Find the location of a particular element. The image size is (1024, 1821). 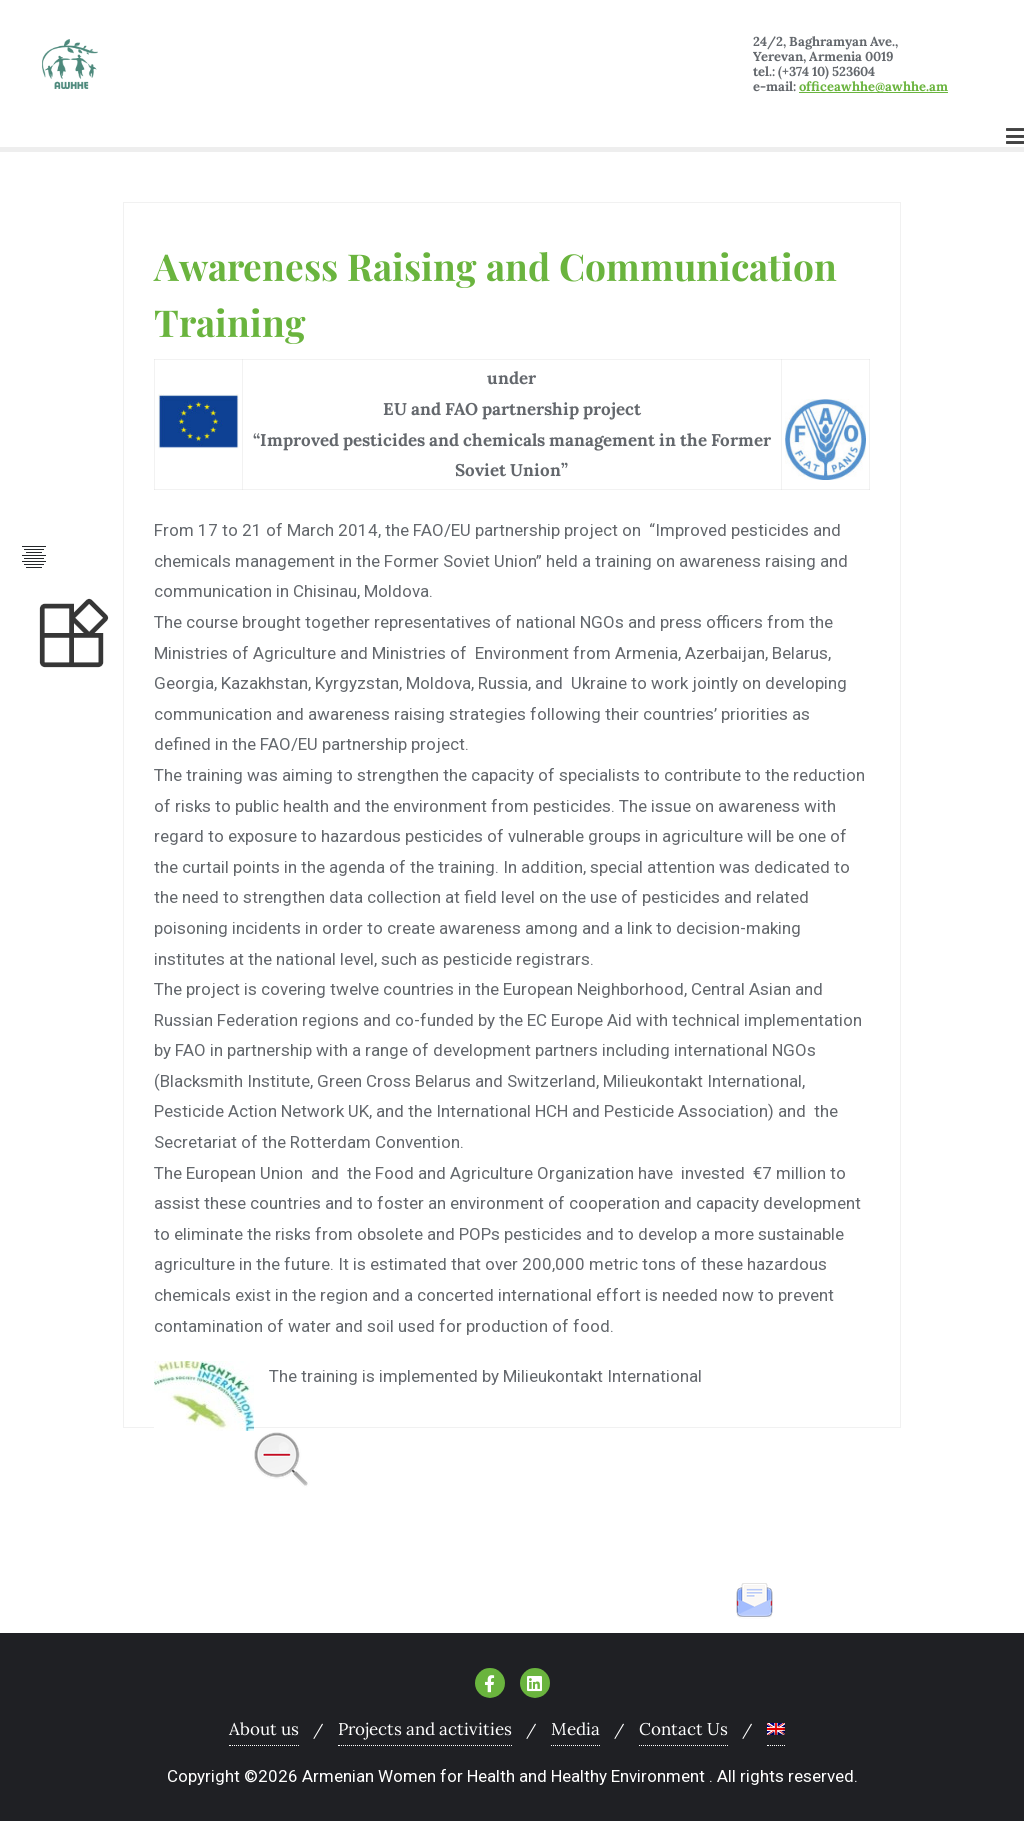

center align text is located at coordinates (34, 557).